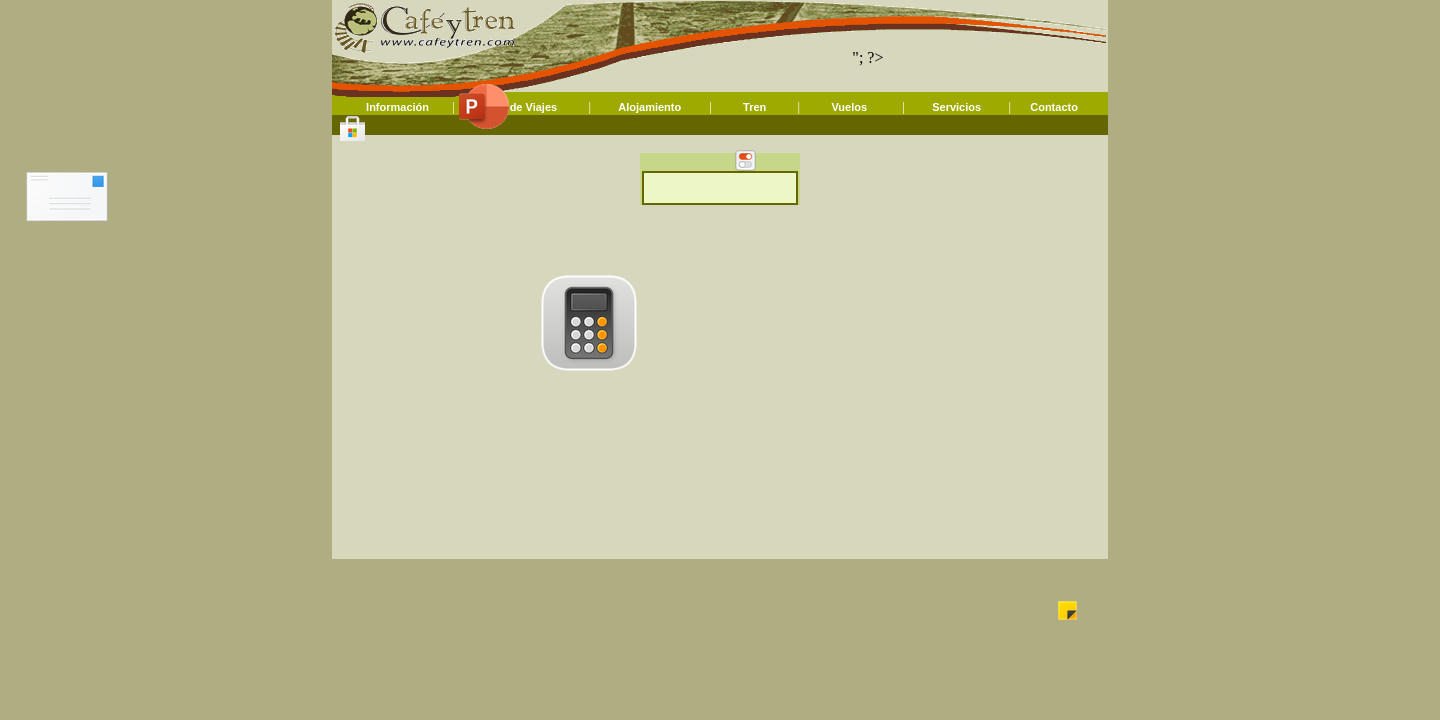 This screenshot has width=1440, height=720. What do you see at coordinates (1067, 610) in the screenshot?
I see `open sticky notes app` at bounding box center [1067, 610].